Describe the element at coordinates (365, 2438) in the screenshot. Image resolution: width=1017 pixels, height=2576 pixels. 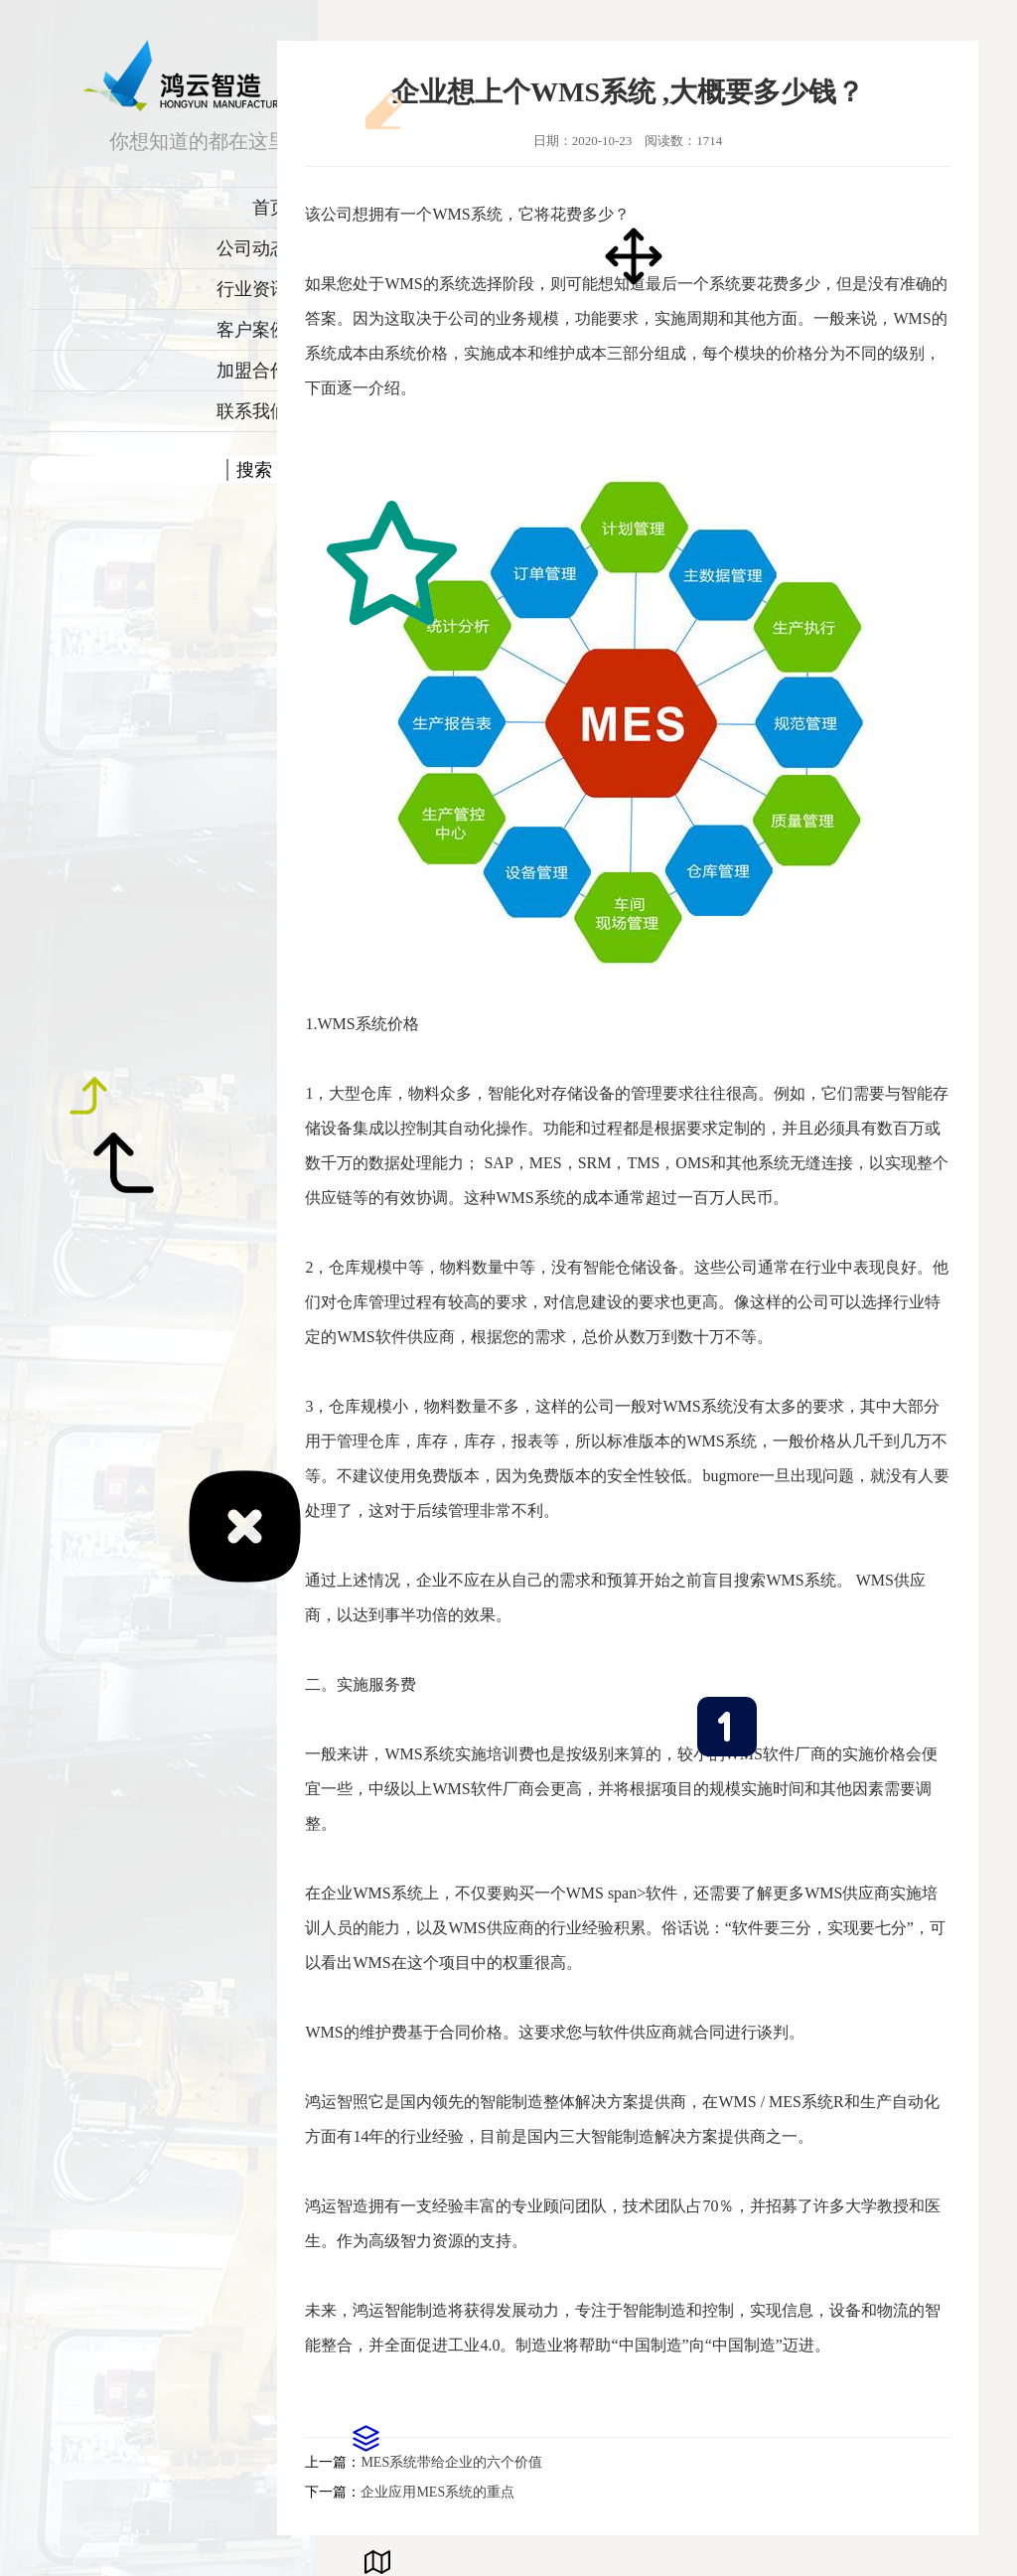
I see `view or manage layers` at that location.